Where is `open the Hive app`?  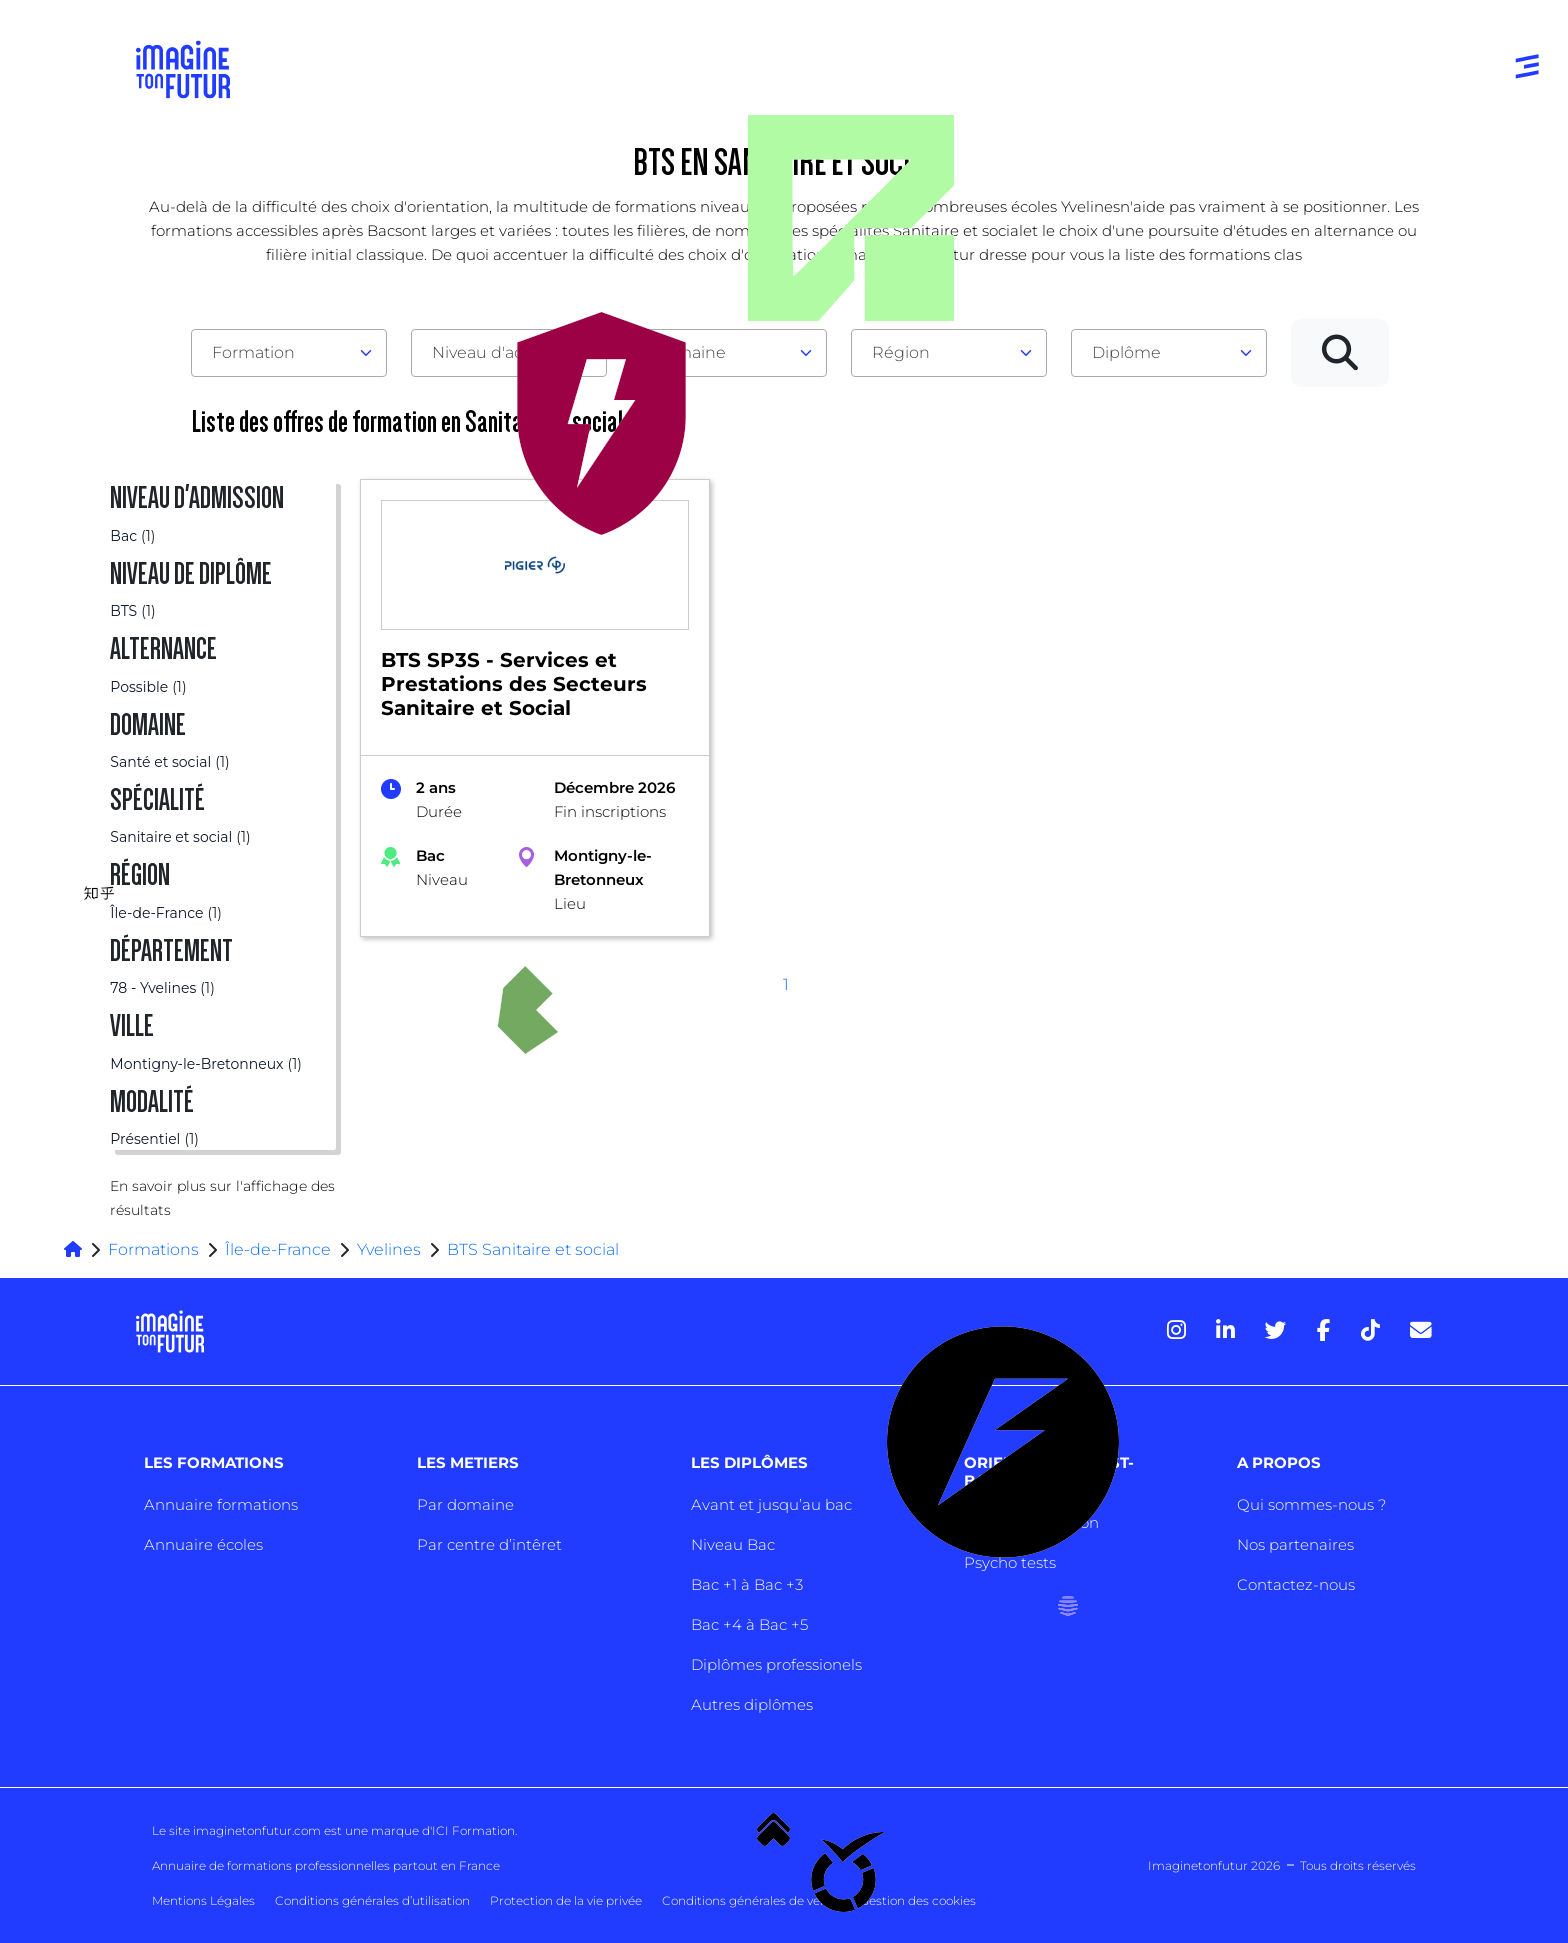
open the Hive app is located at coordinates (1068, 1606).